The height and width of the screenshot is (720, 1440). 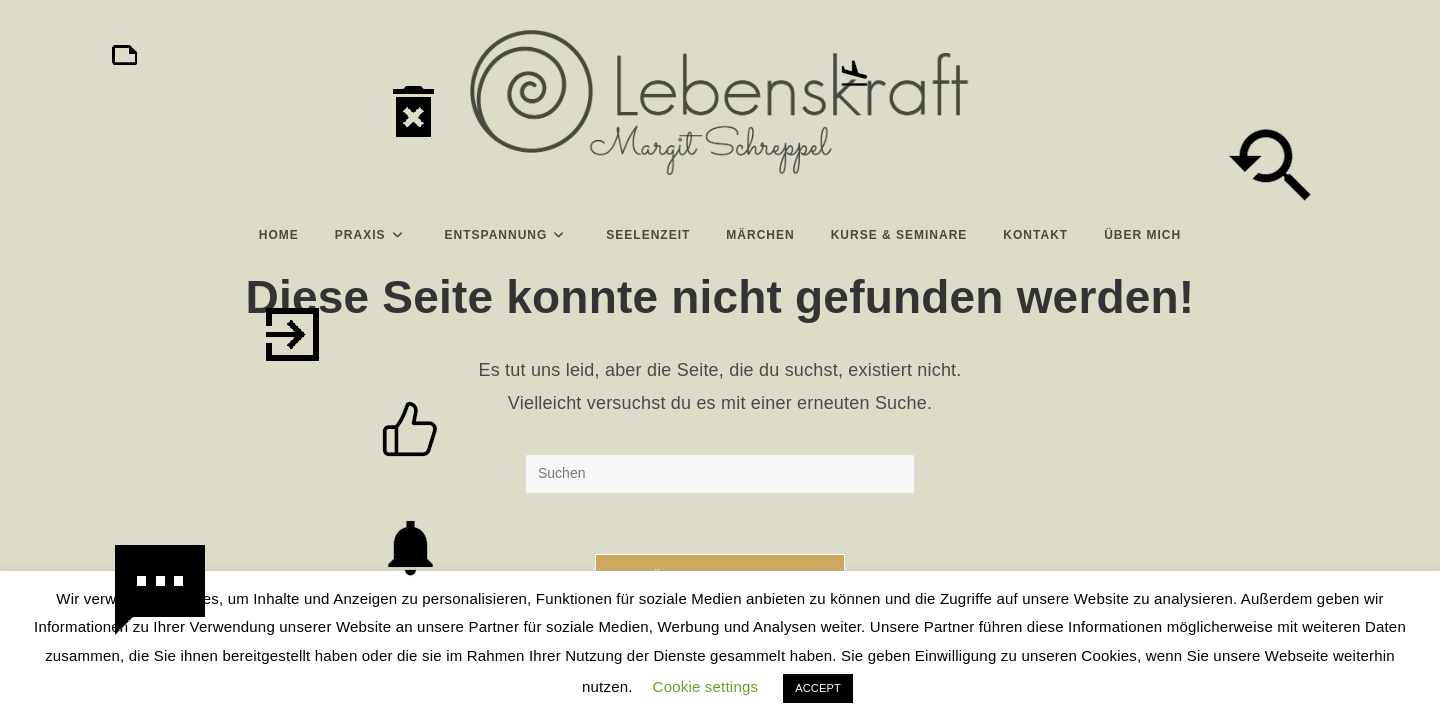 I want to click on indicates arriving flight status, so click(x=854, y=73).